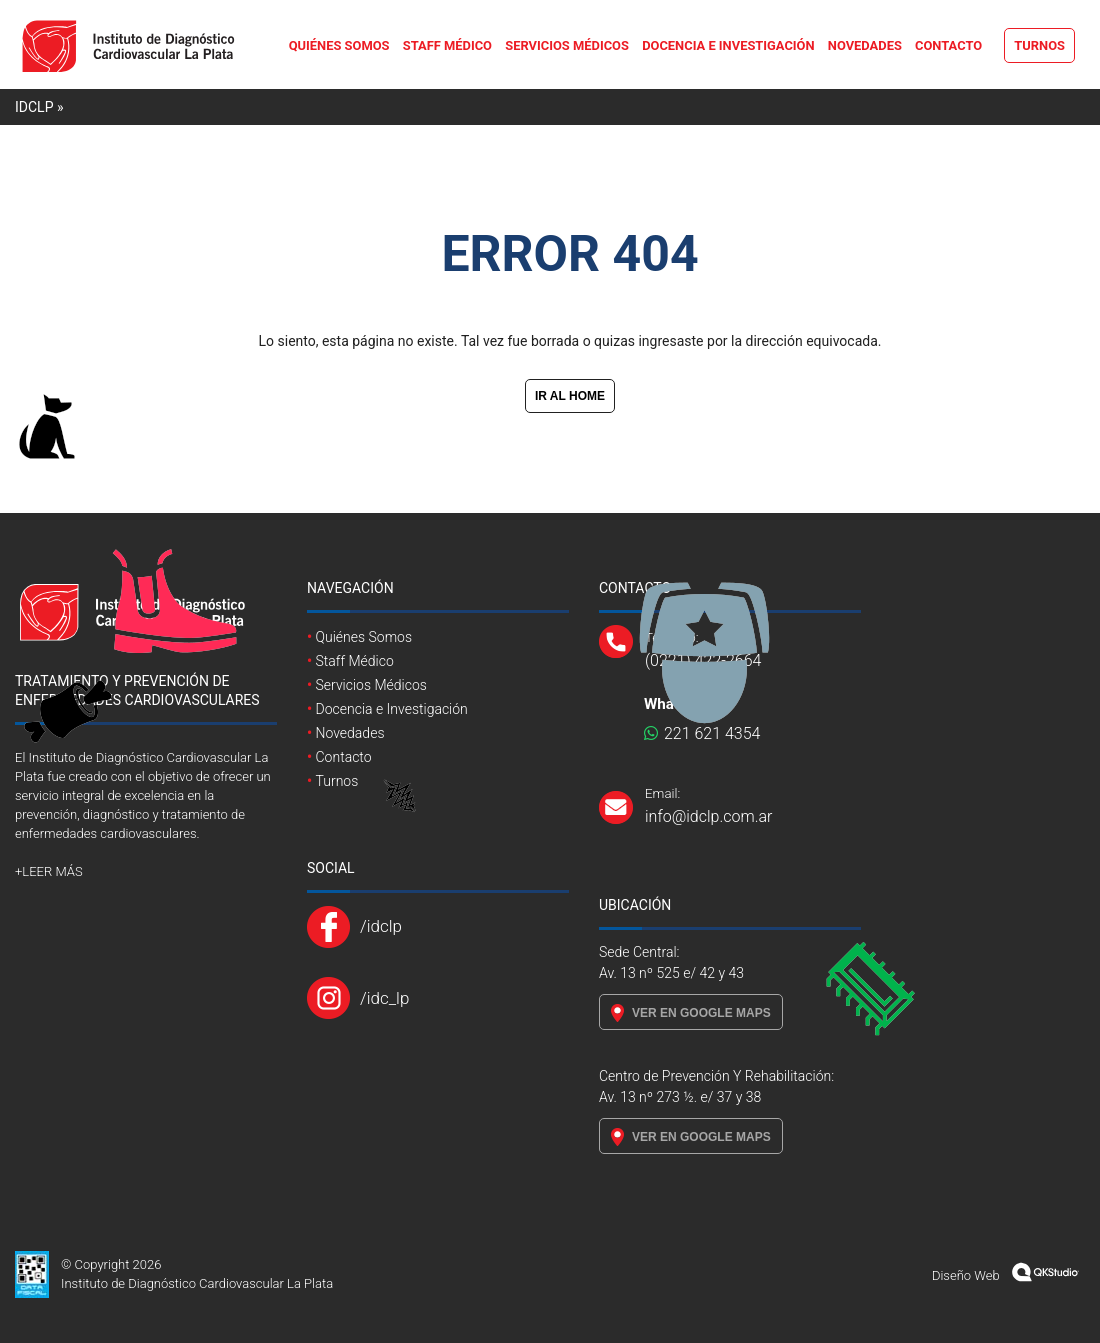 This screenshot has height=1343, width=1100. I want to click on view system memory or RAM usage, so click(870, 988).